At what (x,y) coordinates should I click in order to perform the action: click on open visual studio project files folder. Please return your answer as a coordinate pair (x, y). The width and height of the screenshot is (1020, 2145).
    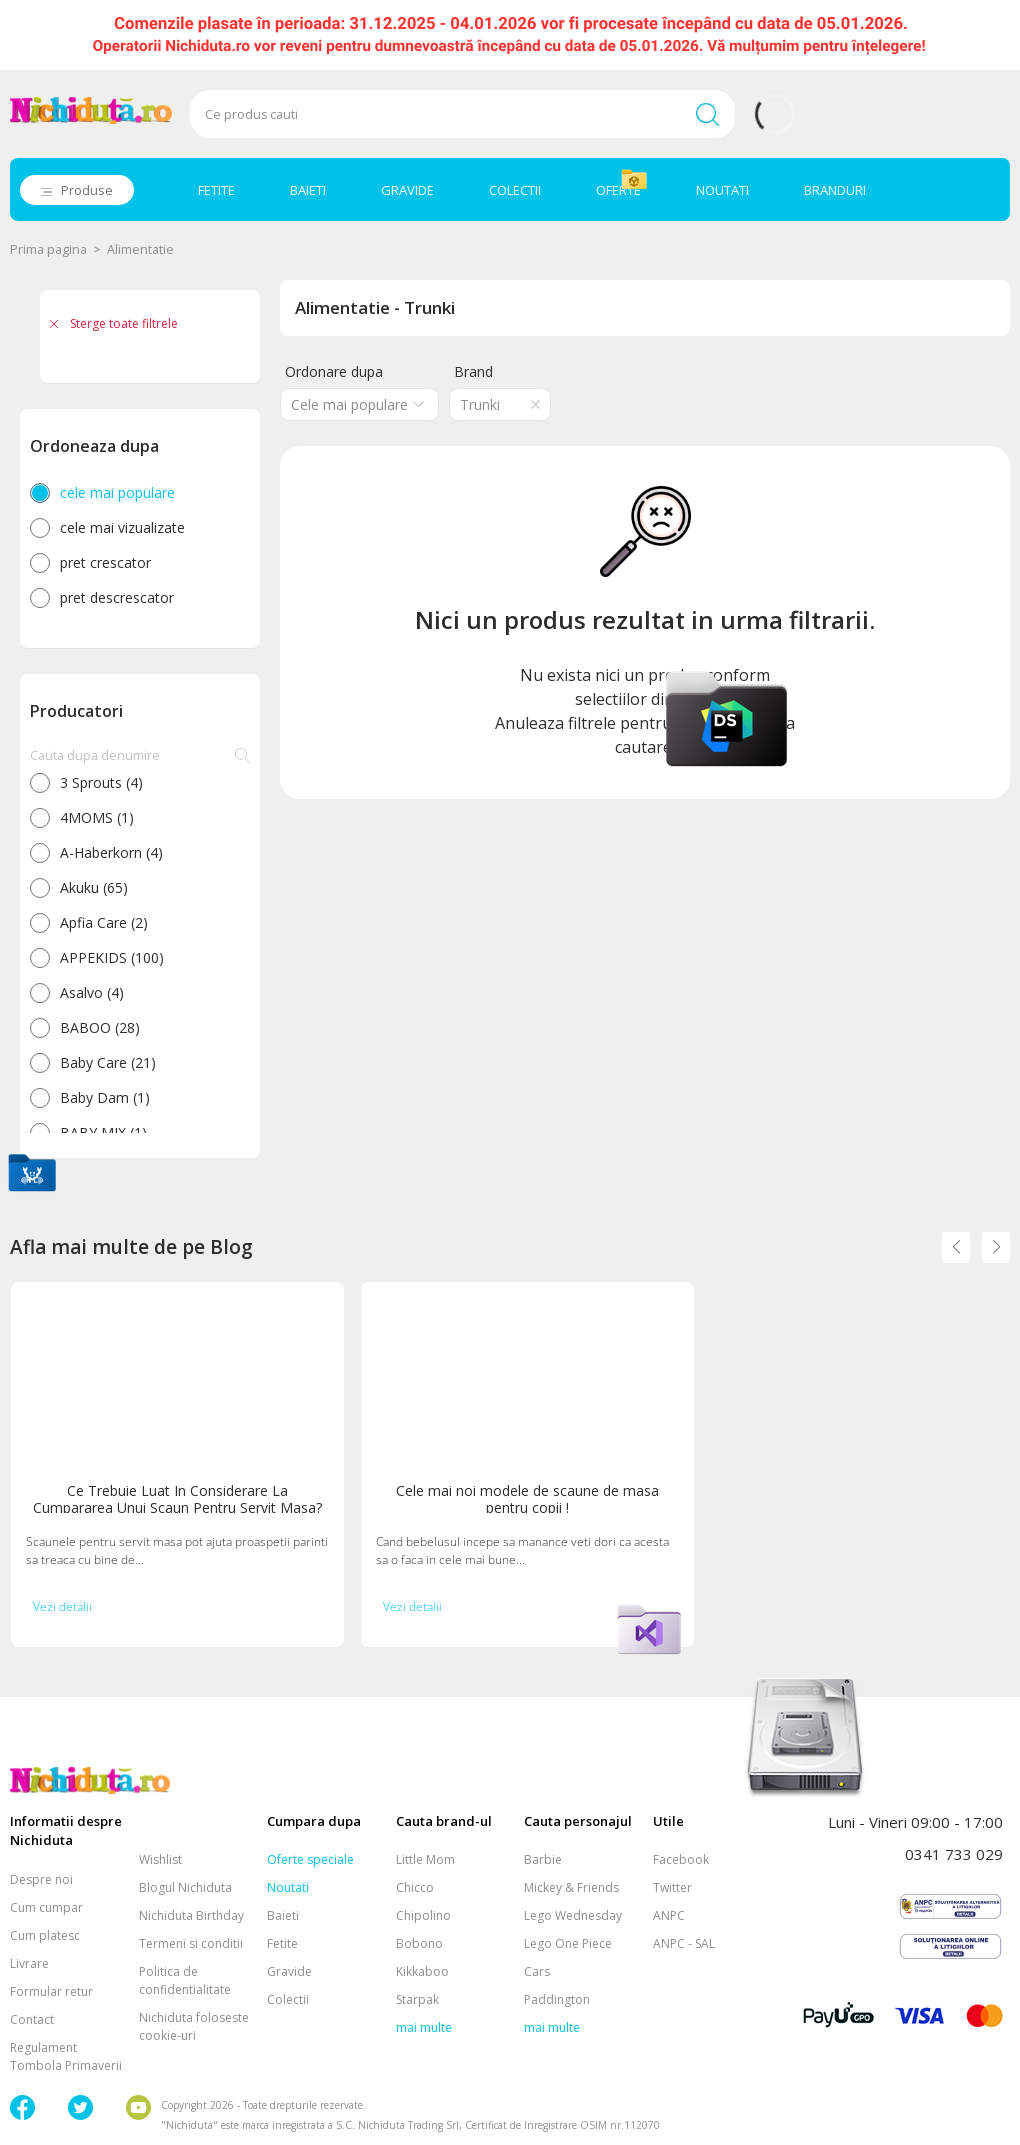
    Looking at the image, I should click on (649, 1631).